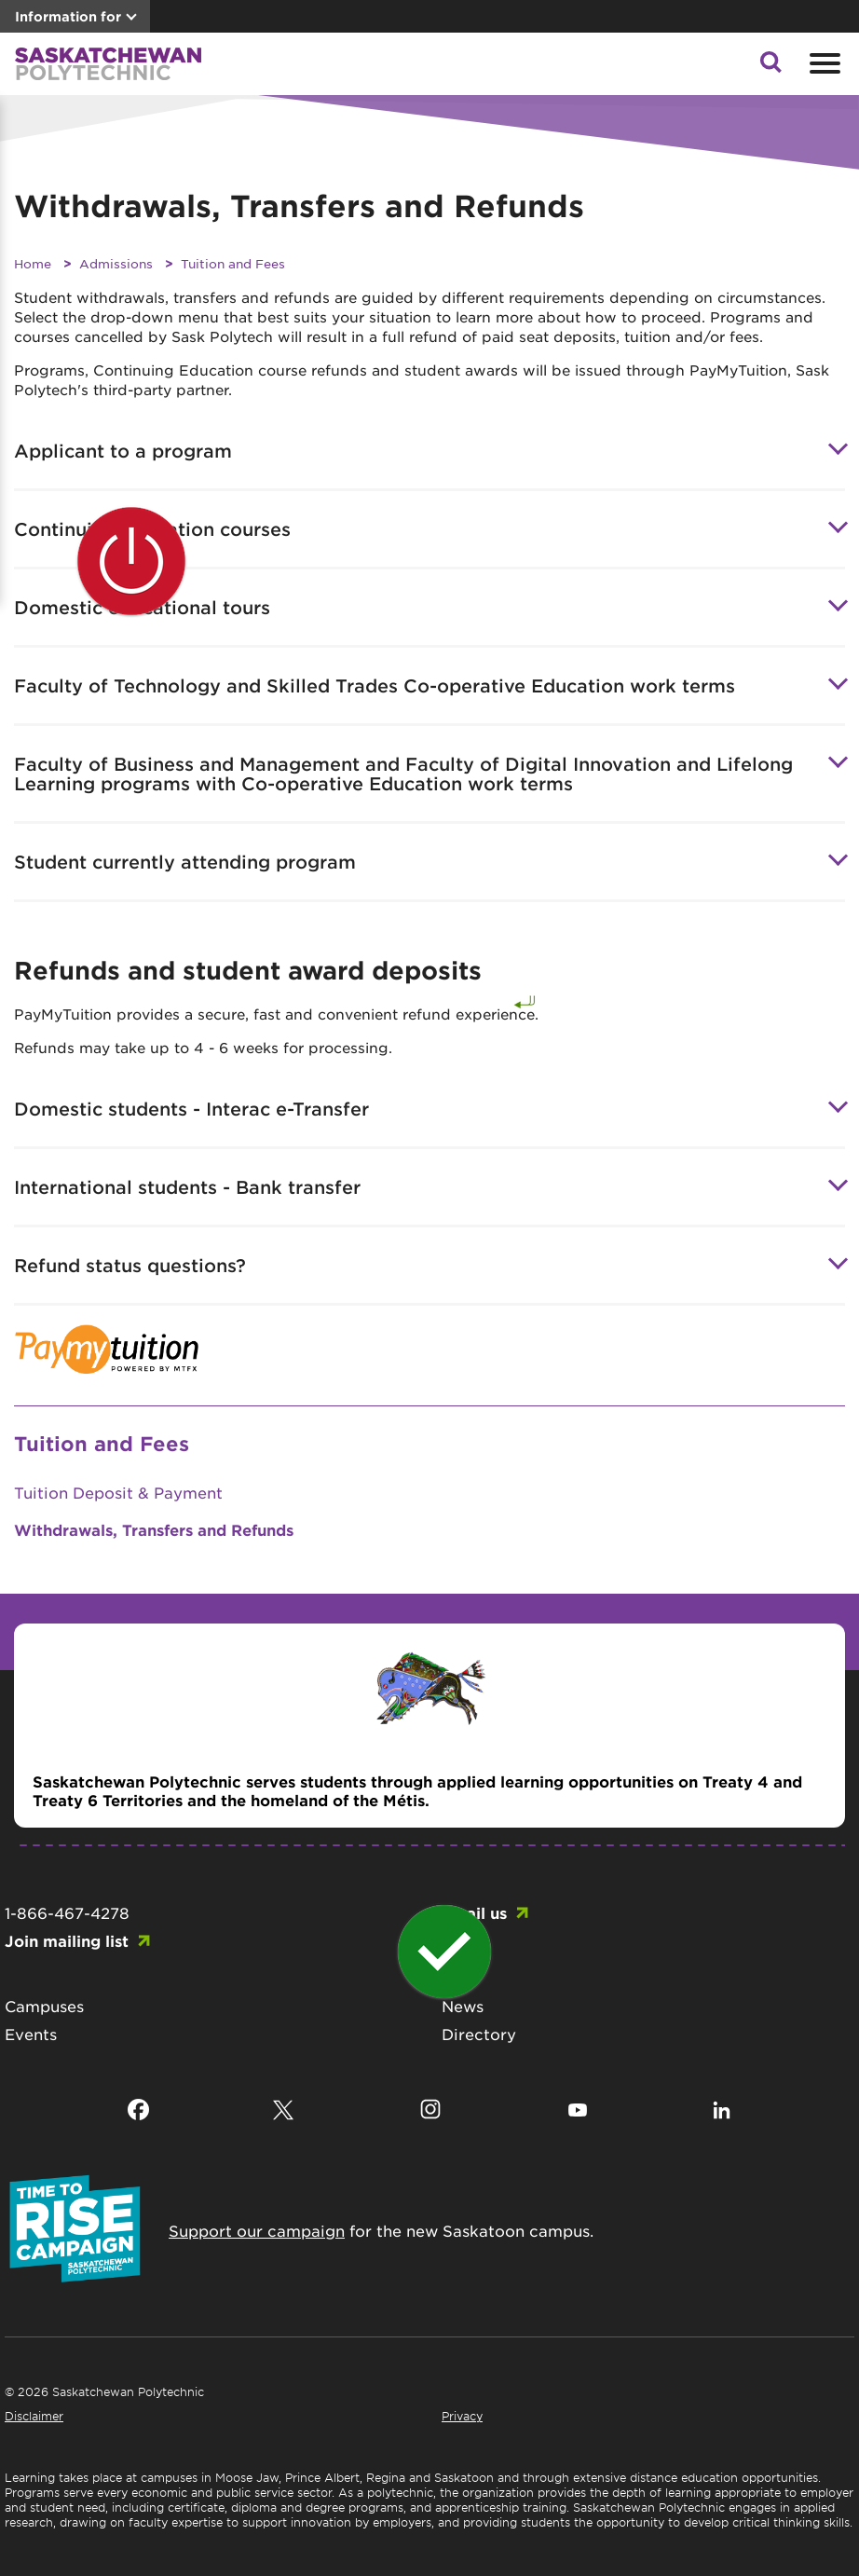 Image resolution: width=859 pixels, height=2576 pixels. I want to click on shut down the system, so click(131, 561).